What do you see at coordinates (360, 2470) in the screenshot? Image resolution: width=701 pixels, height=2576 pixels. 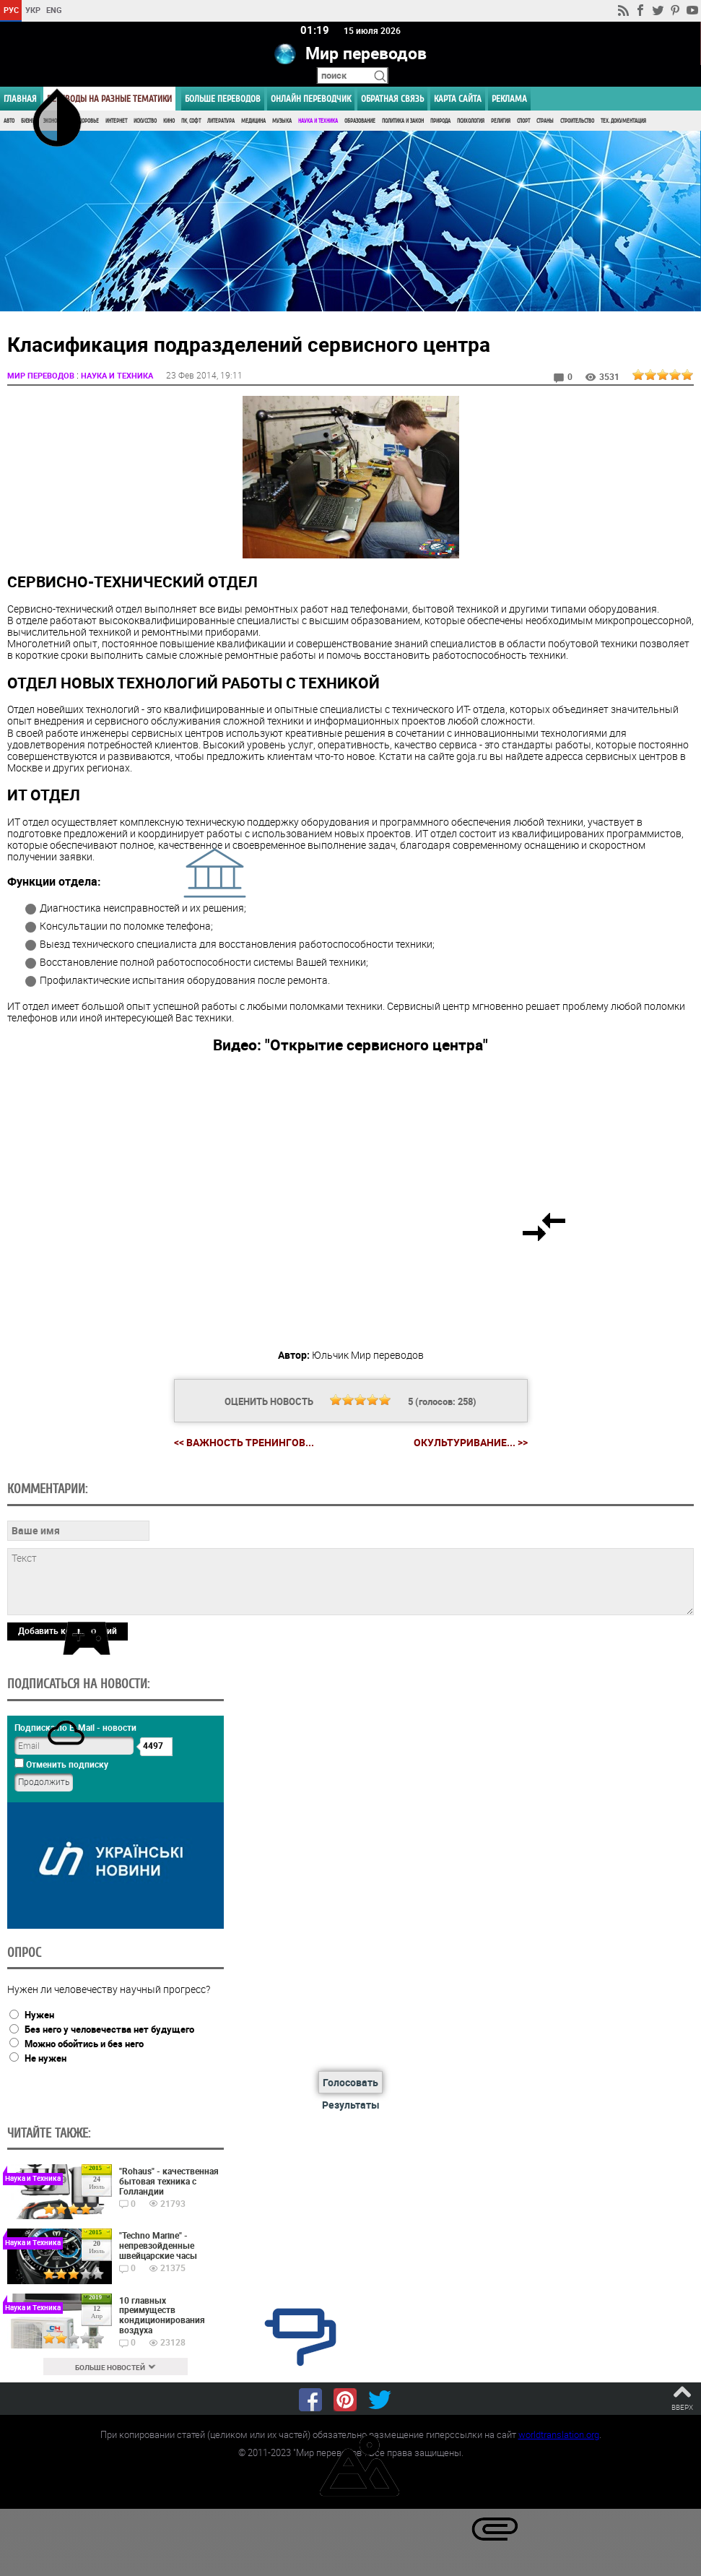 I see `view landscape or nature photos` at bounding box center [360, 2470].